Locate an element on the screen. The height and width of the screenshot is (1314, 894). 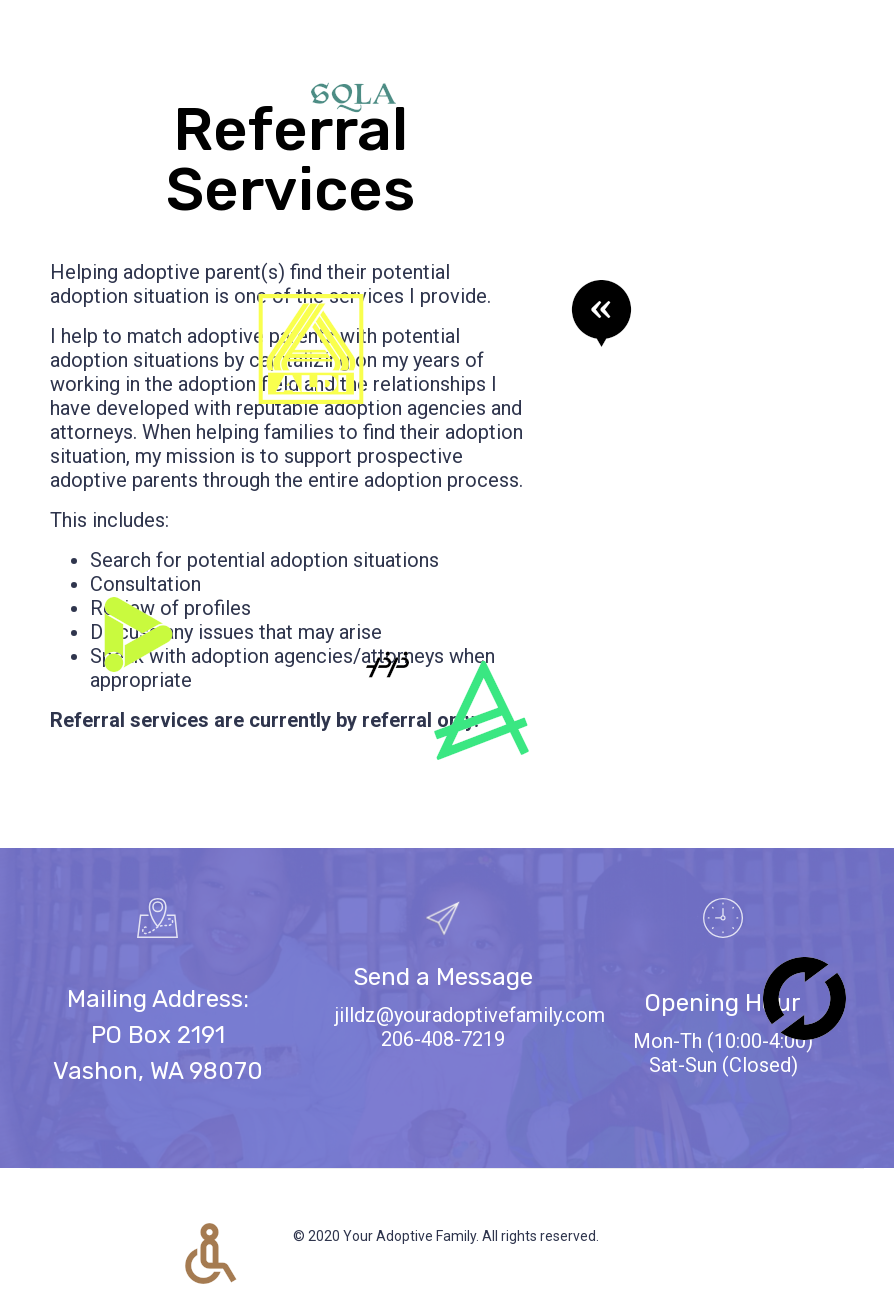
indicates wheelchair accessible facilities is located at coordinates (209, 1253).